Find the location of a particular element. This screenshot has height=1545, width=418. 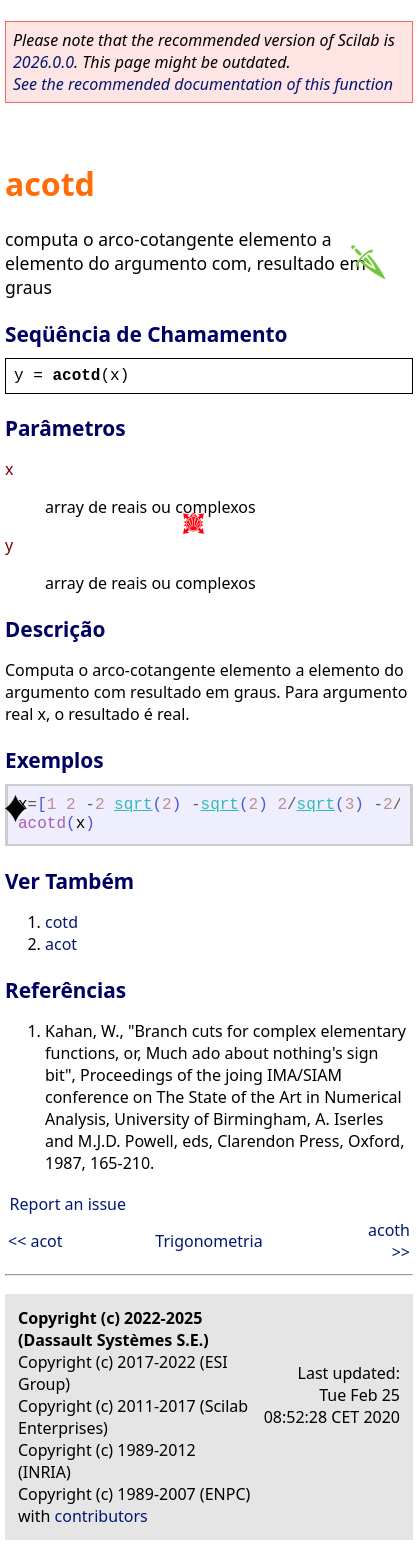

share or broadcast game achievement is located at coordinates (193, 523).